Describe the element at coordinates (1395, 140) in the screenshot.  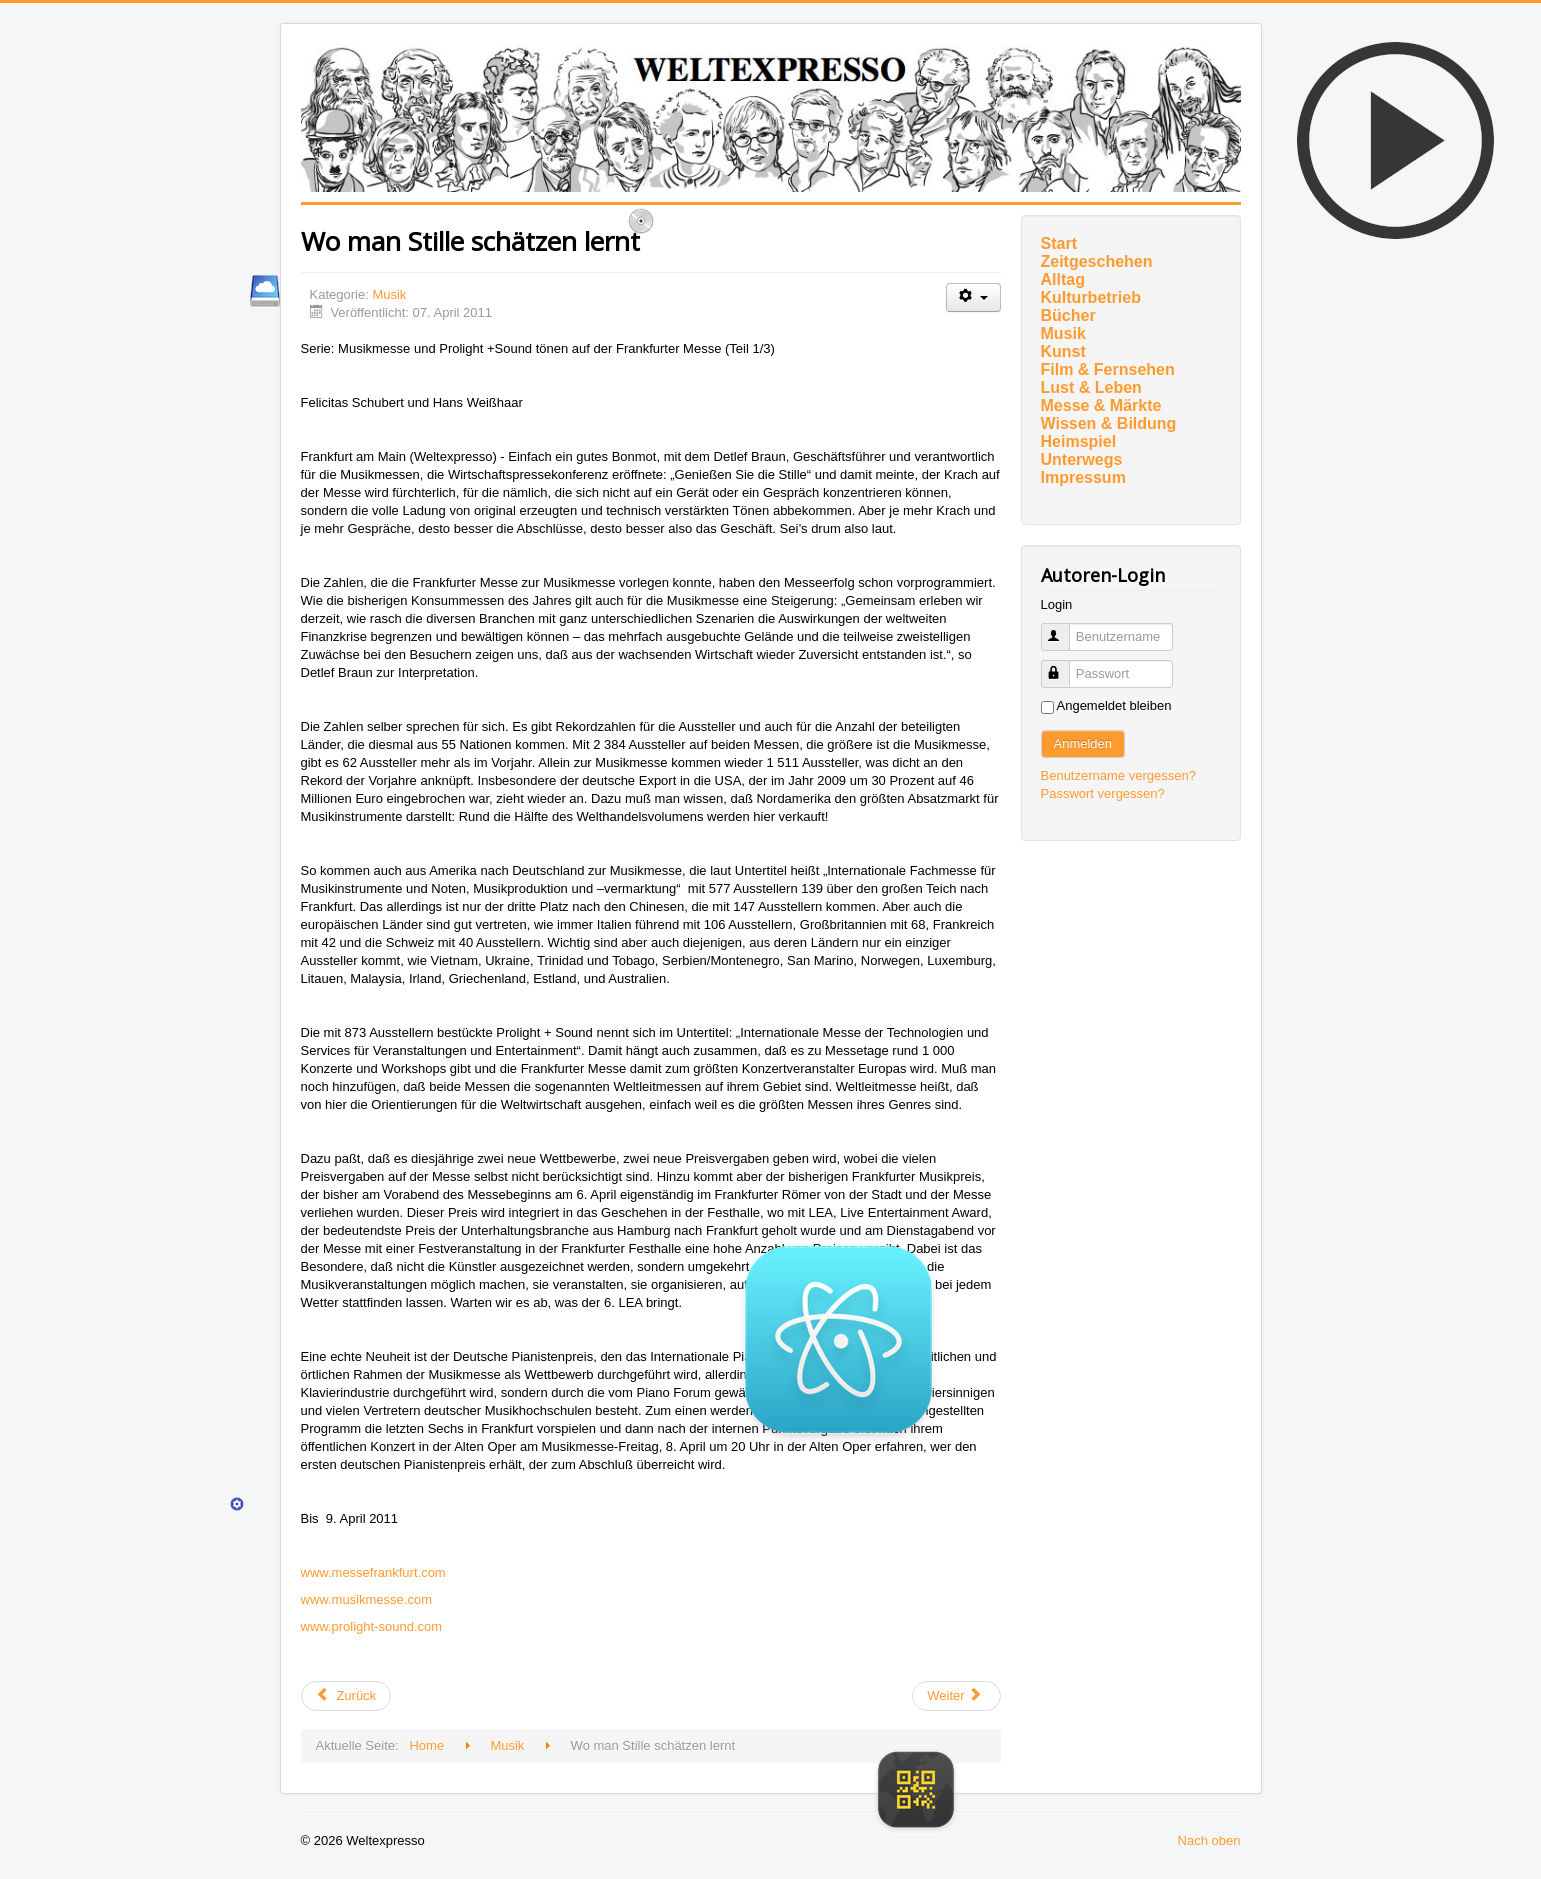
I see `start or resume a process` at that location.